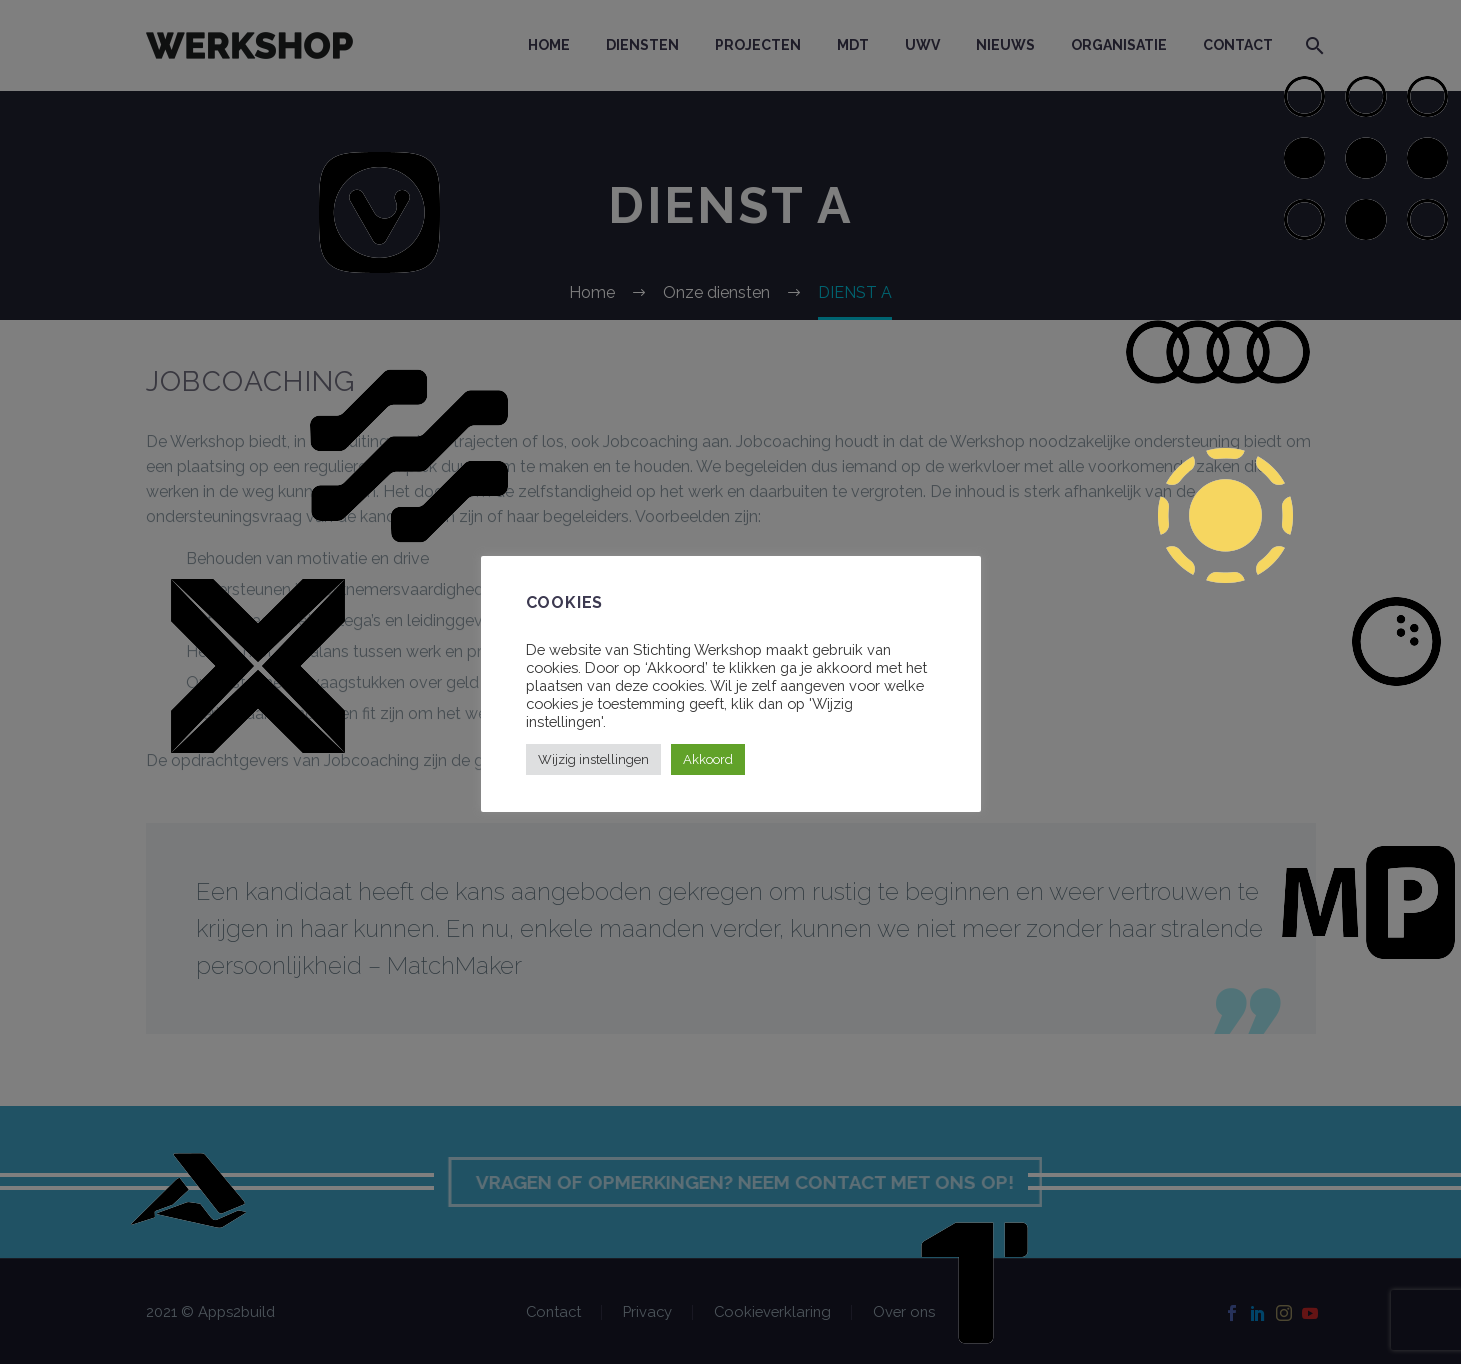 The width and height of the screenshot is (1461, 1364). I want to click on open localsend app for local file sharing, so click(1225, 515).